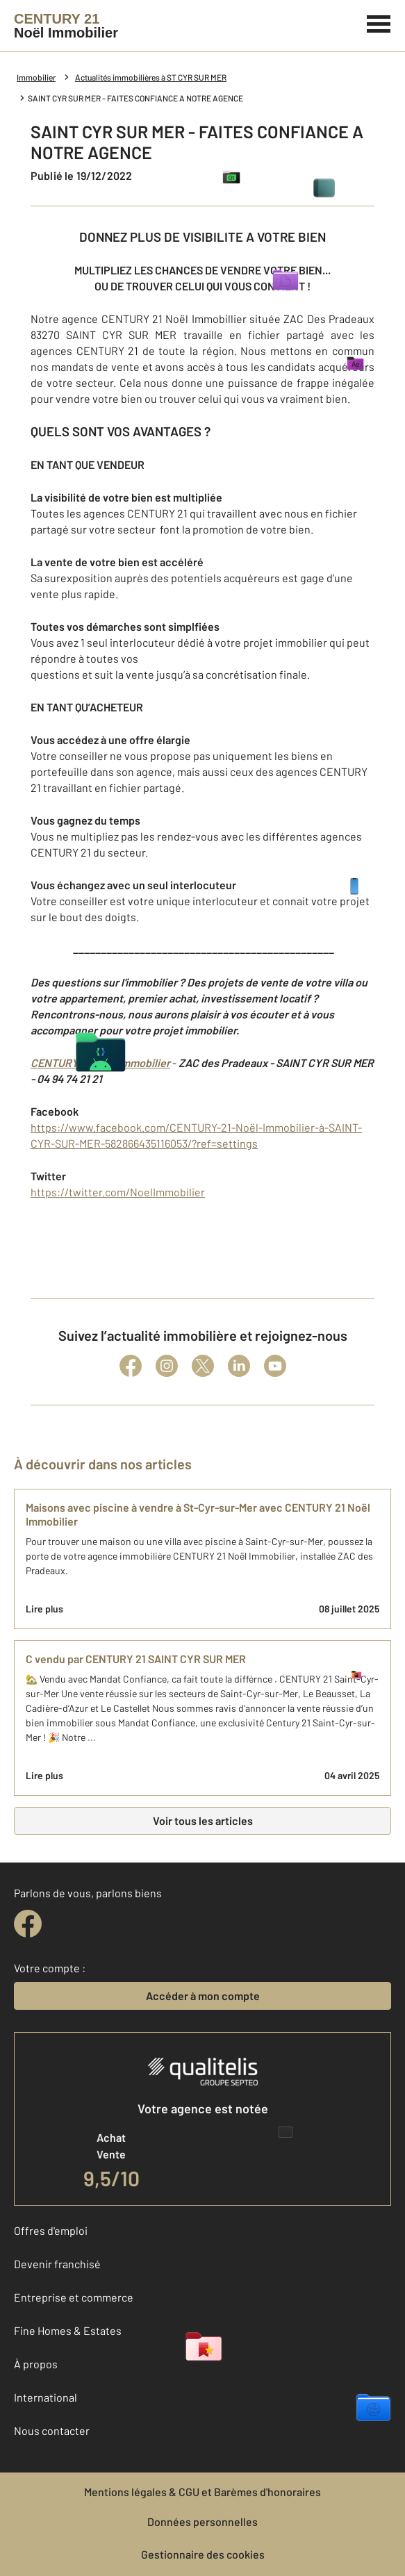  Describe the element at coordinates (324, 187) in the screenshot. I see `access the desktop folder` at that location.